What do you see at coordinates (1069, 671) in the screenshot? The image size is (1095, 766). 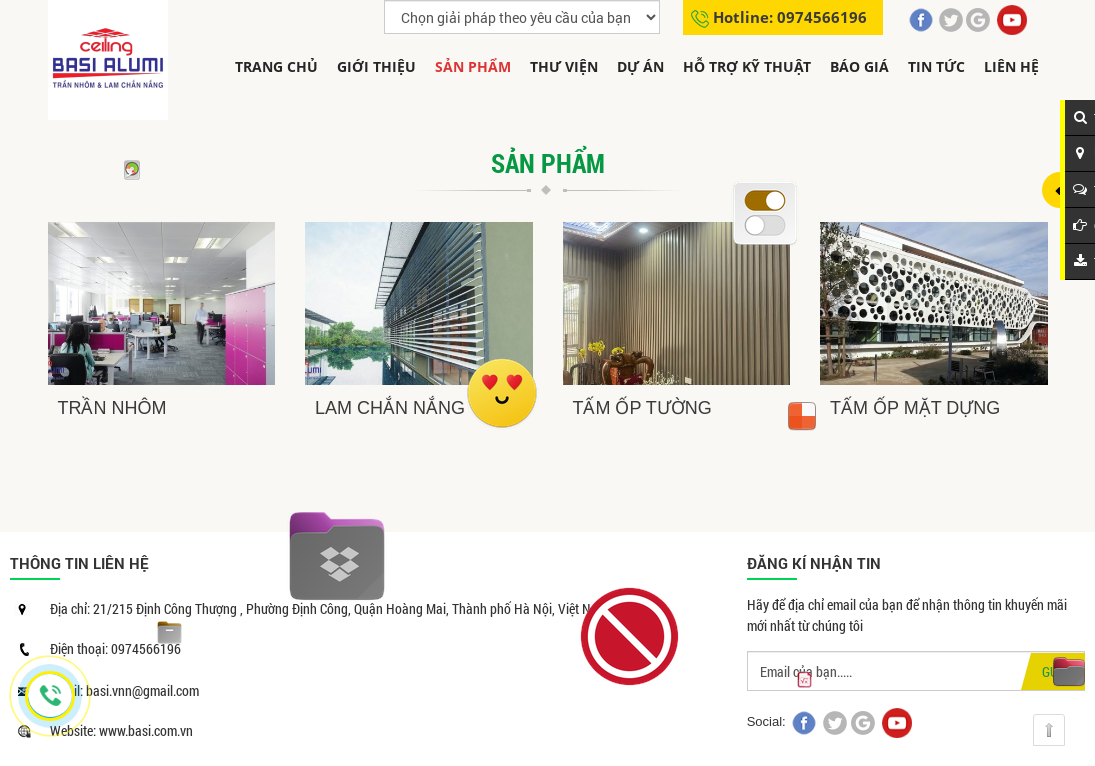 I see `indicates an open or active folder` at bounding box center [1069, 671].